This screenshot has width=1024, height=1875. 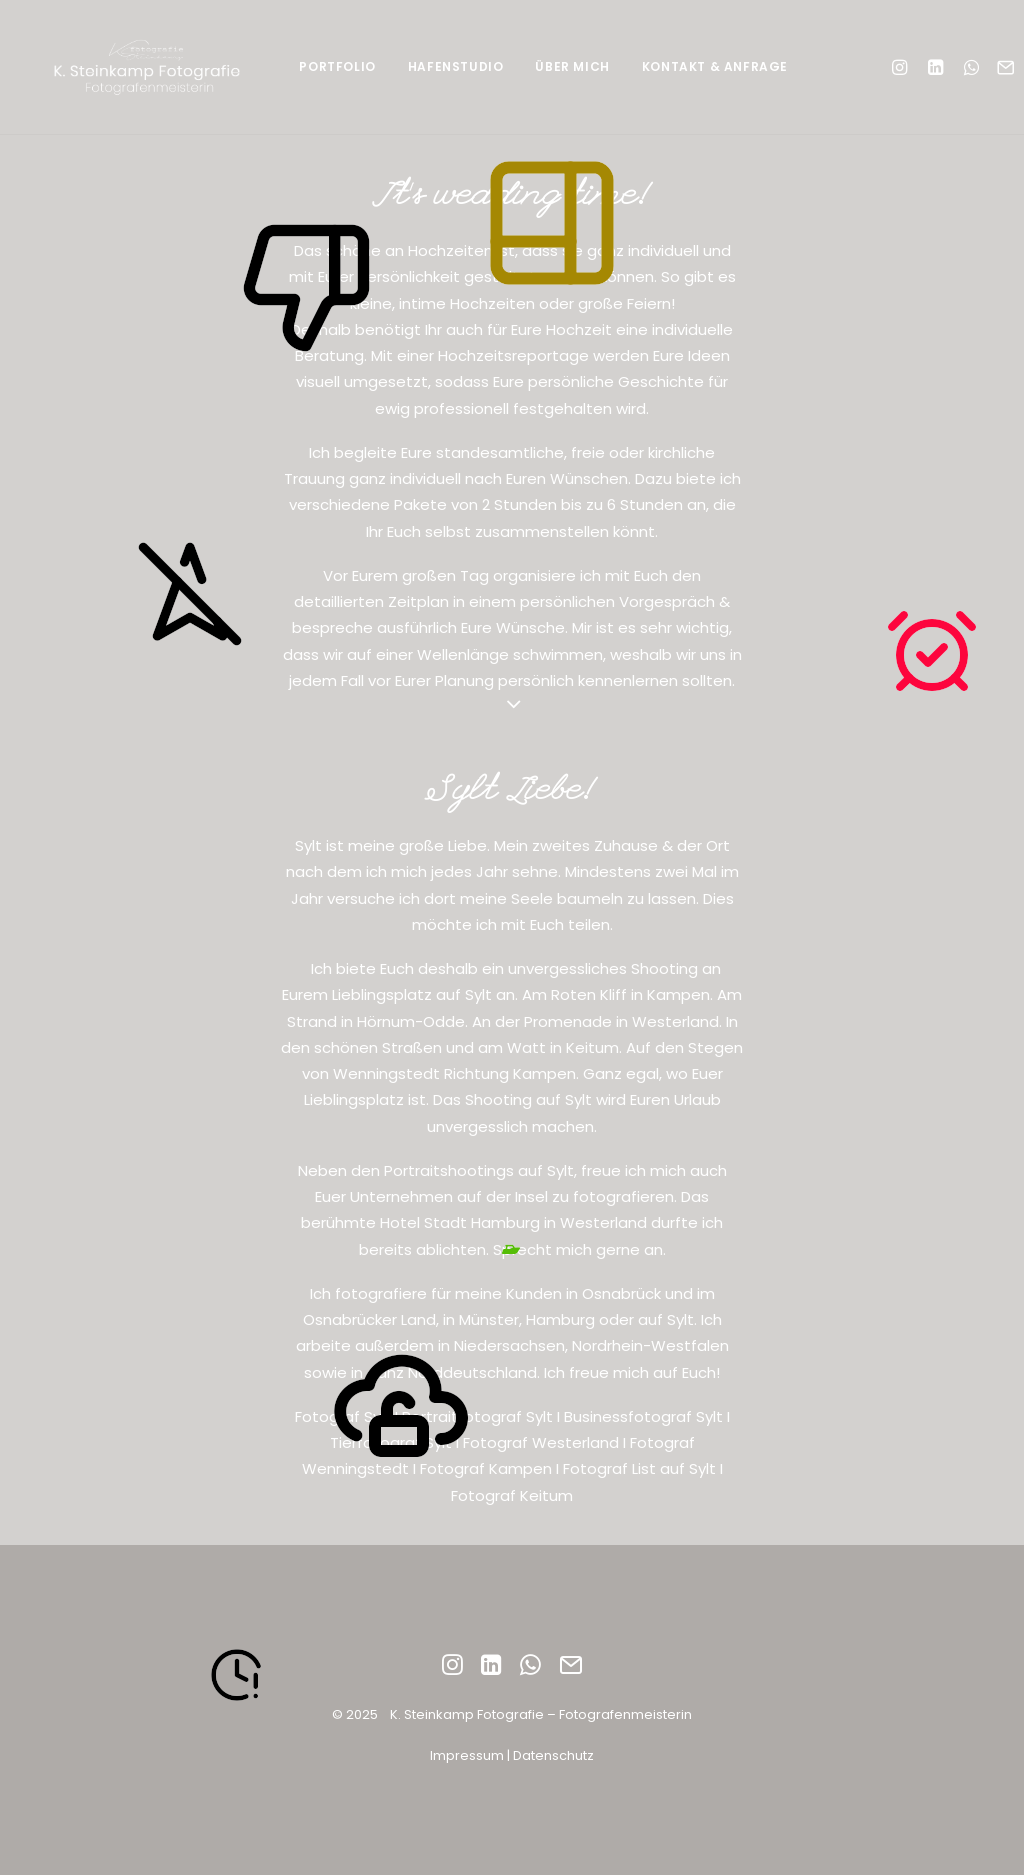 I want to click on alarm set successfully, so click(x=932, y=651).